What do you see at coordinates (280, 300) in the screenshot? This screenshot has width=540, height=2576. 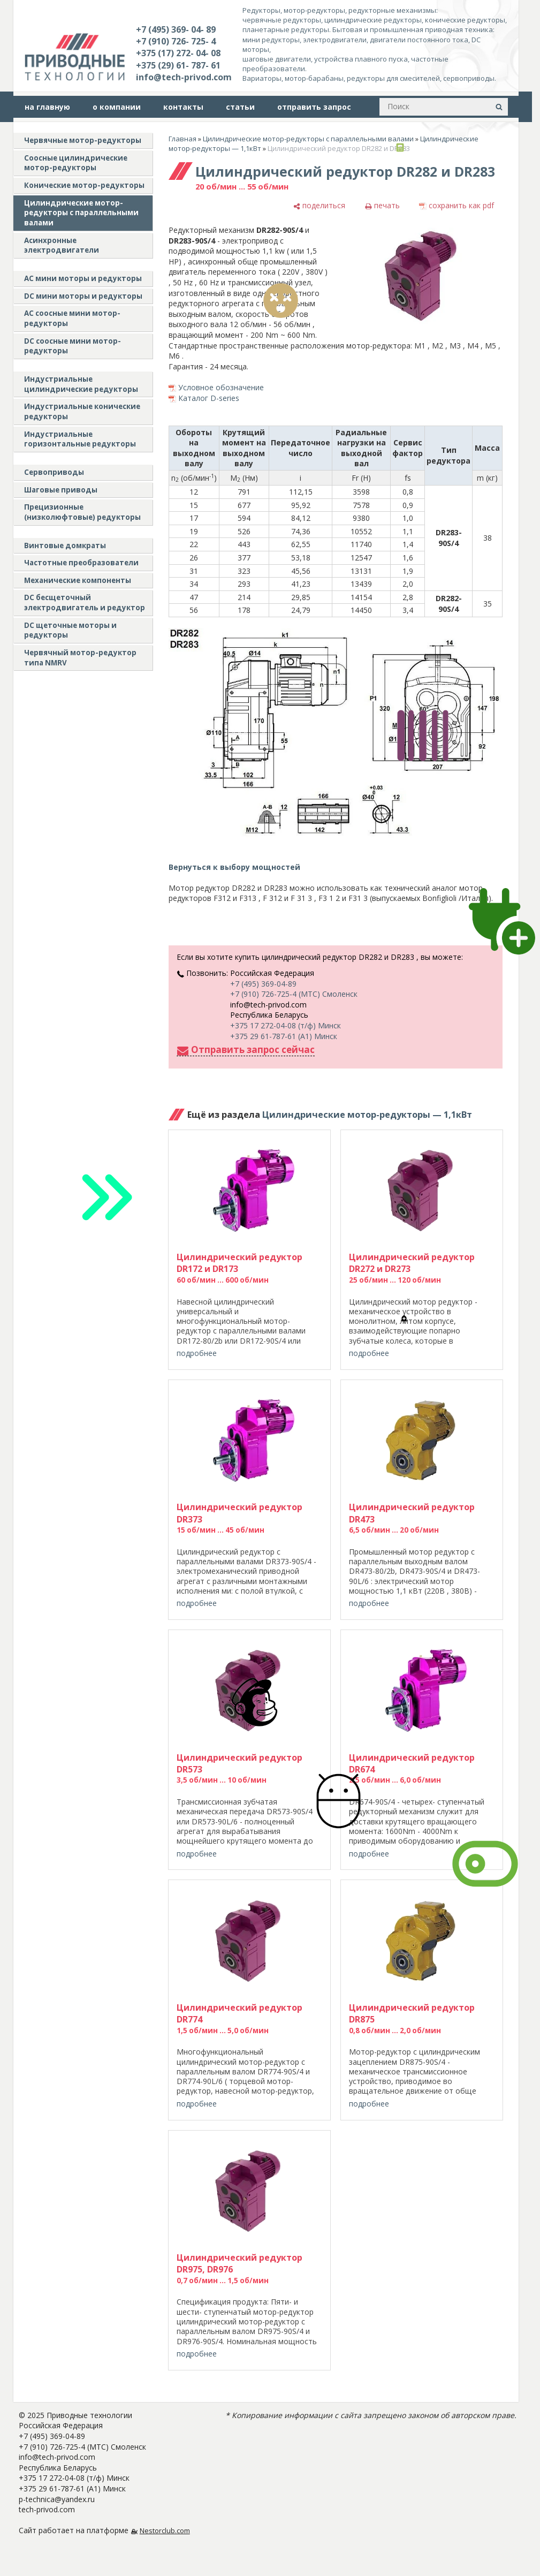 I see `indicates a confused or overwhelmed state` at bounding box center [280, 300].